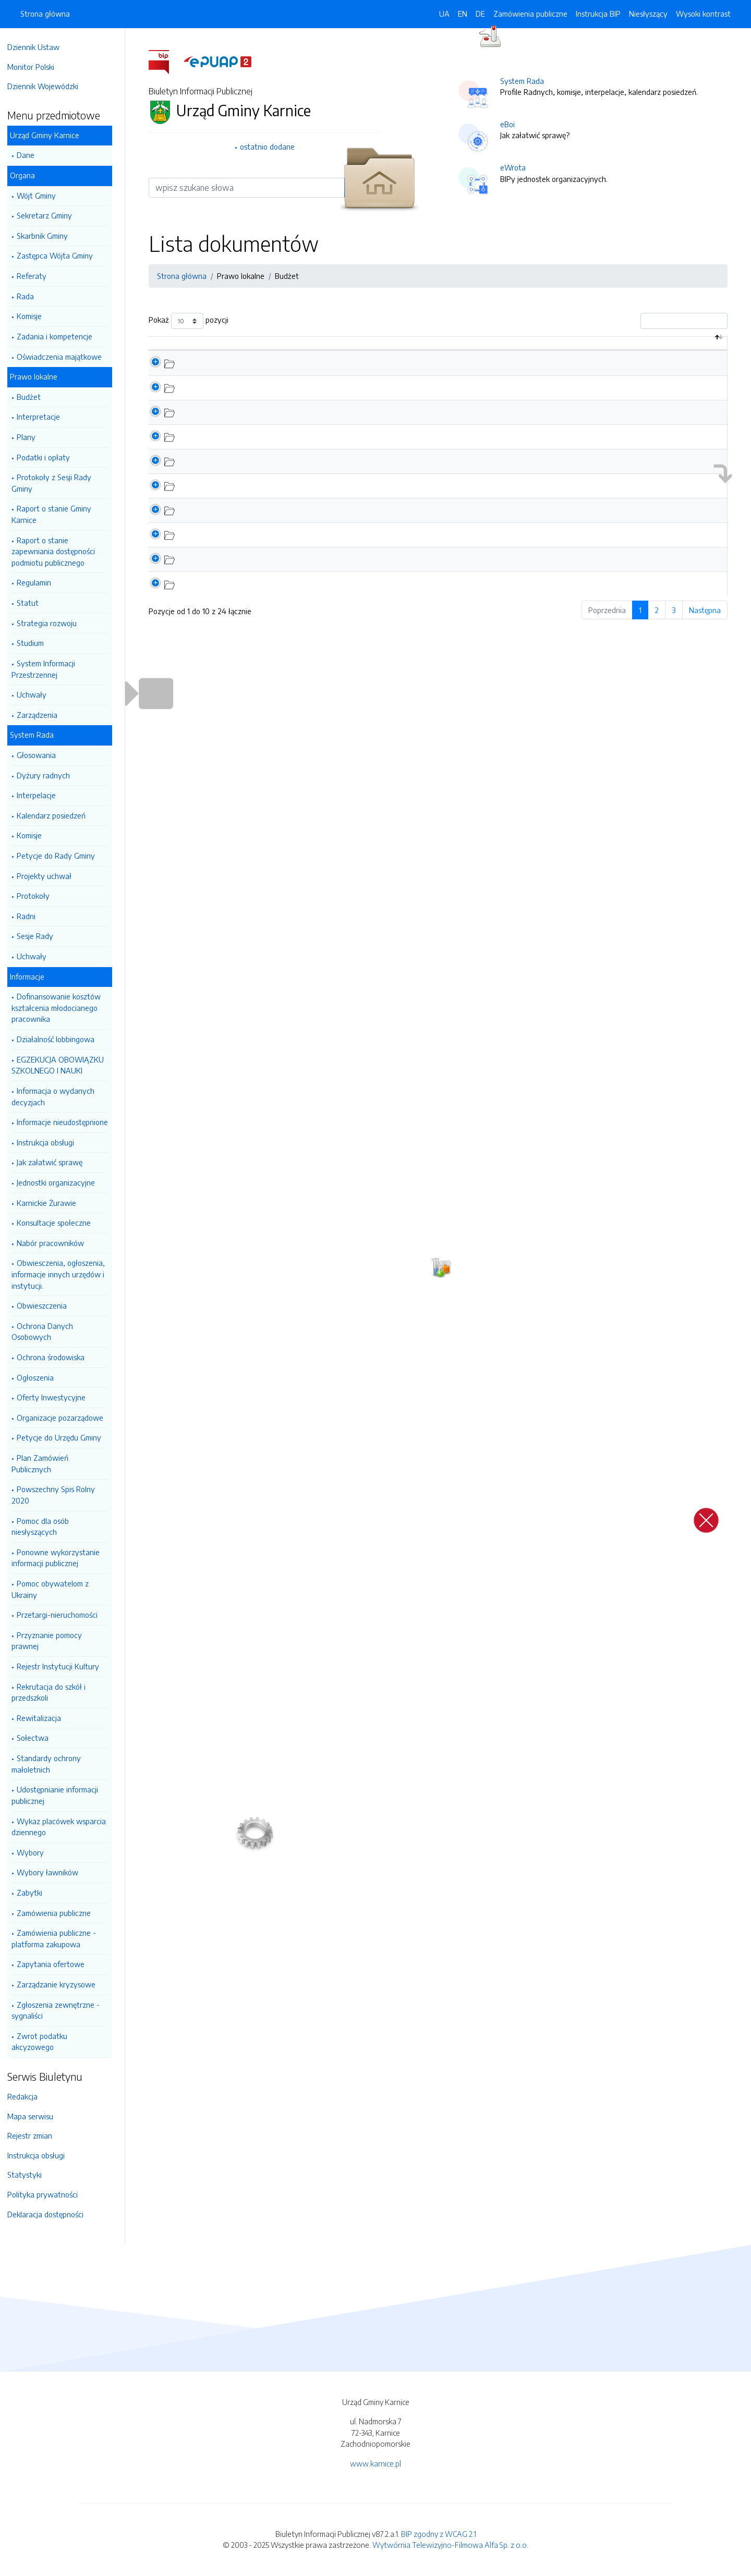 Image resolution: width=751 pixels, height=2576 pixels. Describe the element at coordinates (255, 1833) in the screenshot. I see `access system settings and preferences` at that location.